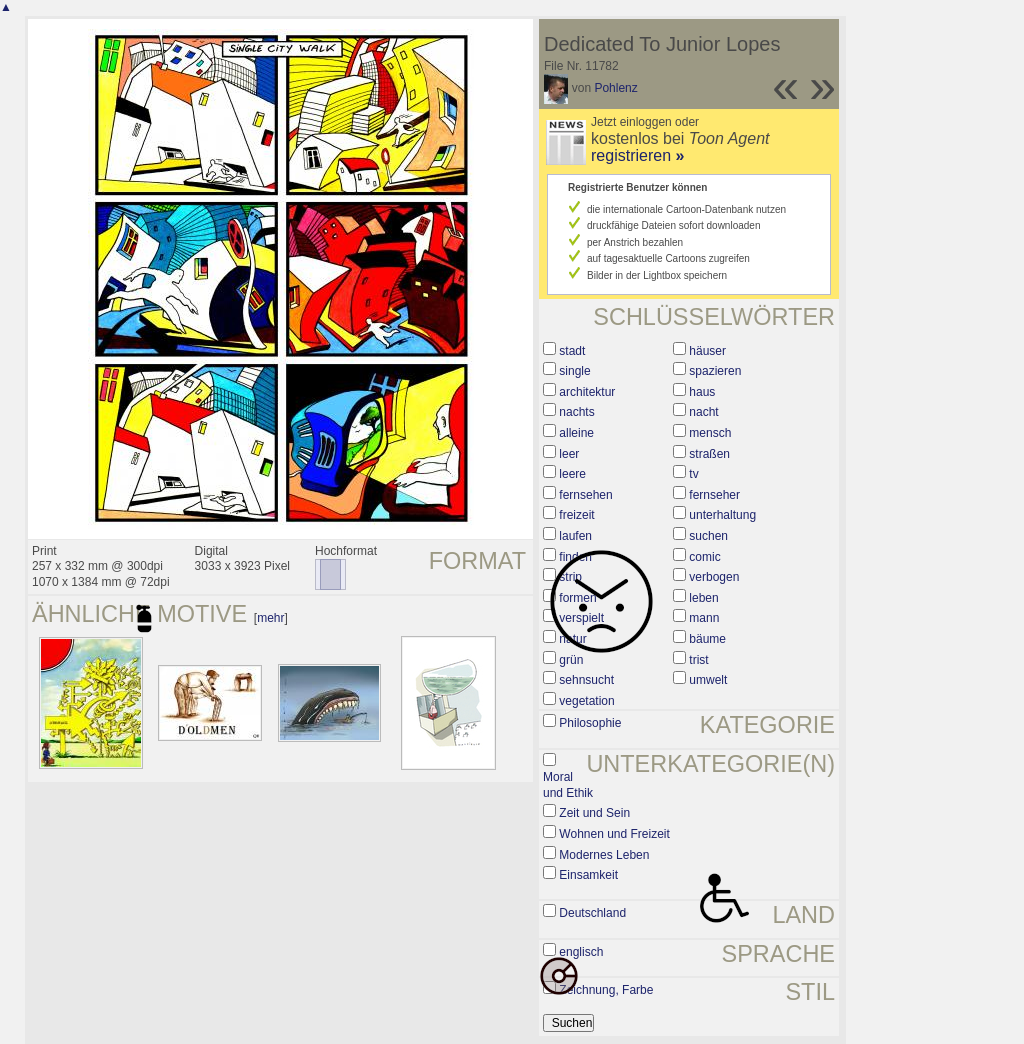  What do you see at coordinates (559, 976) in the screenshot?
I see `play or access music library` at bounding box center [559, 976].